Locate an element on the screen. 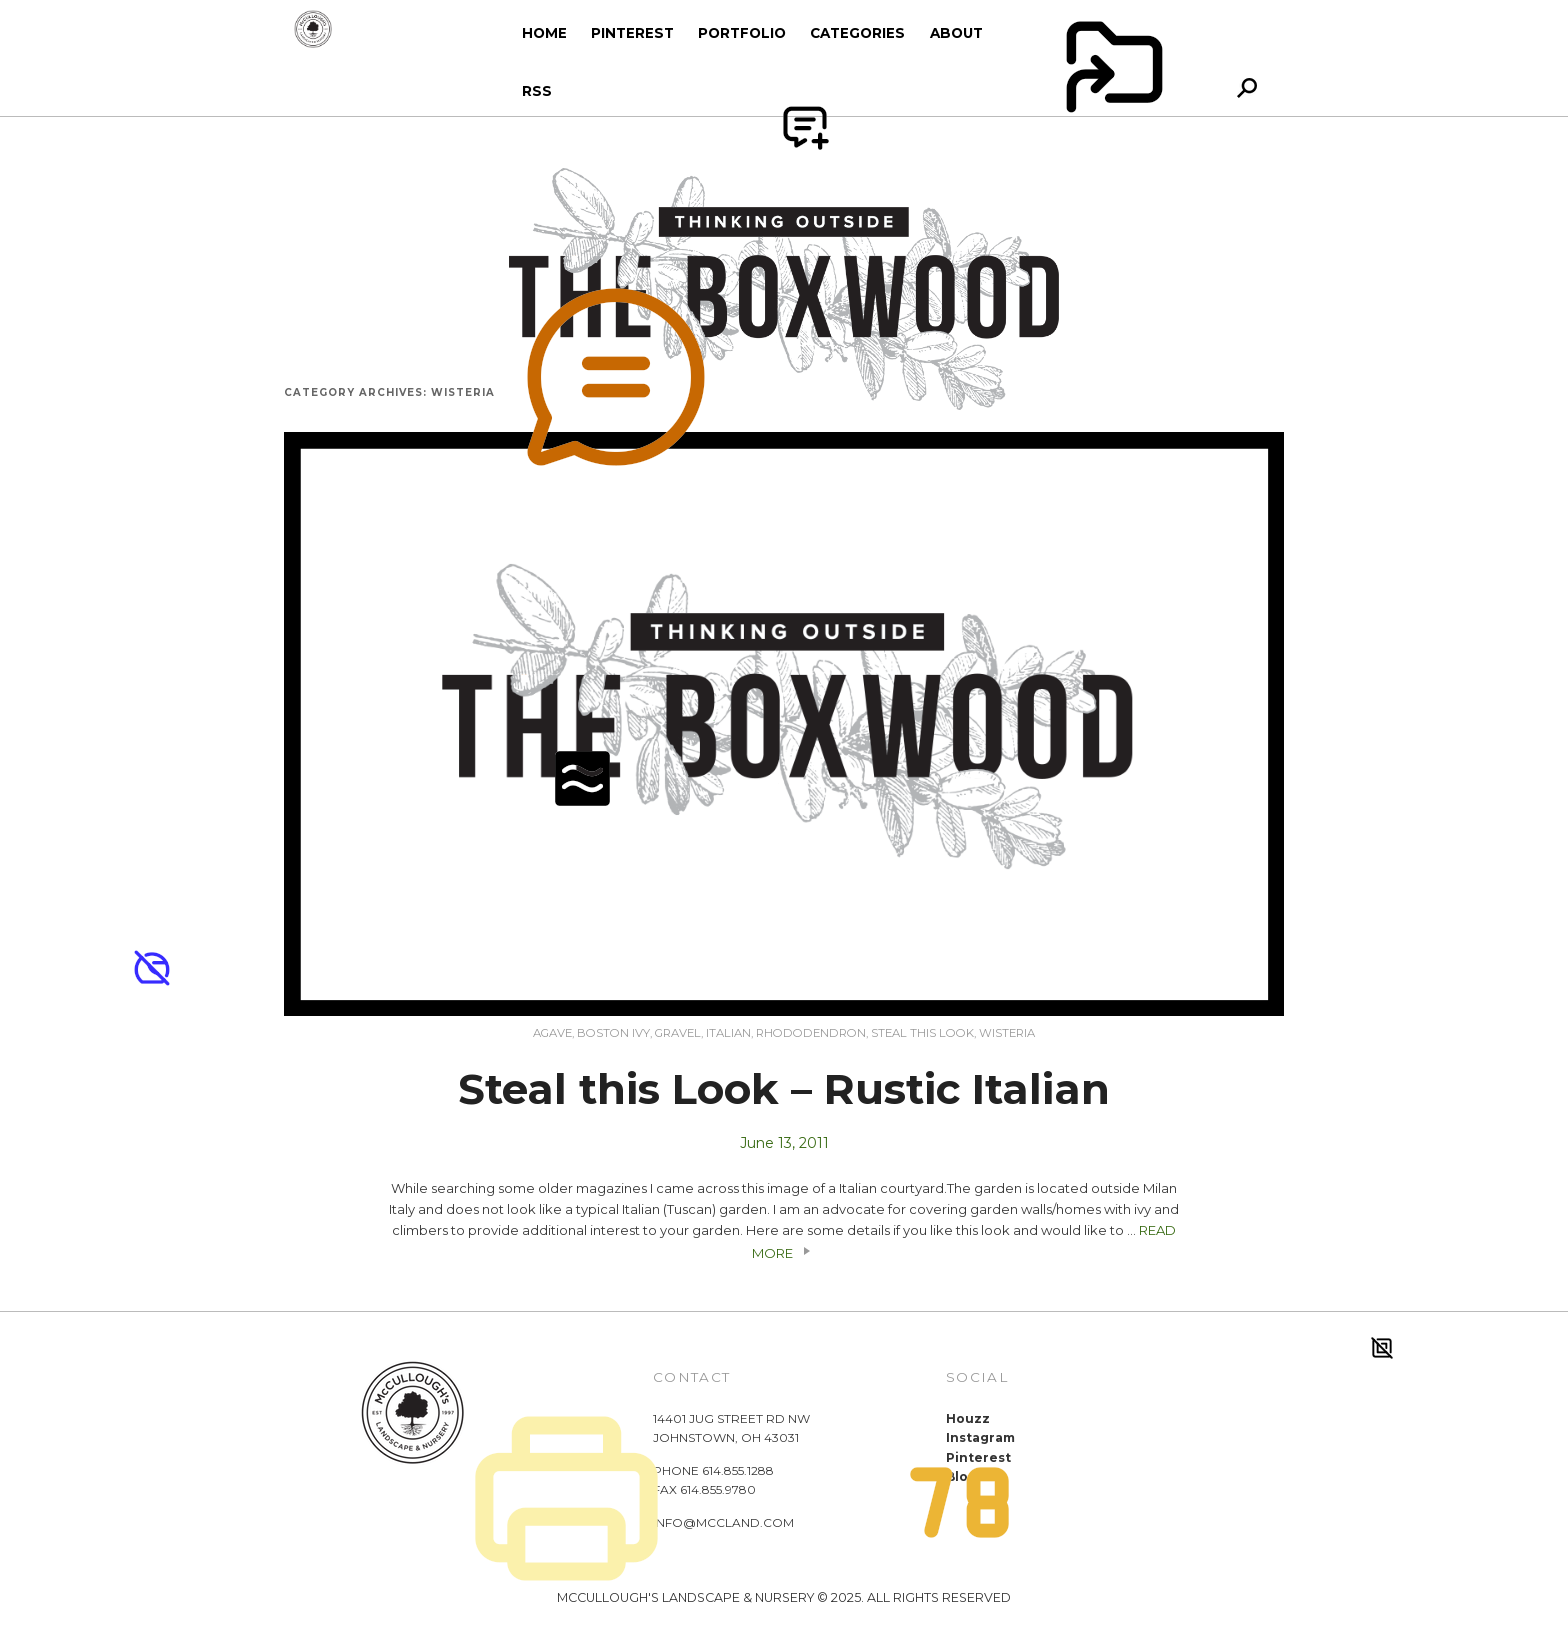 Image resolution: width=1568 pixels, height=1627 pixels. disable safety helmet requirement is located at coordinates (152, 968).